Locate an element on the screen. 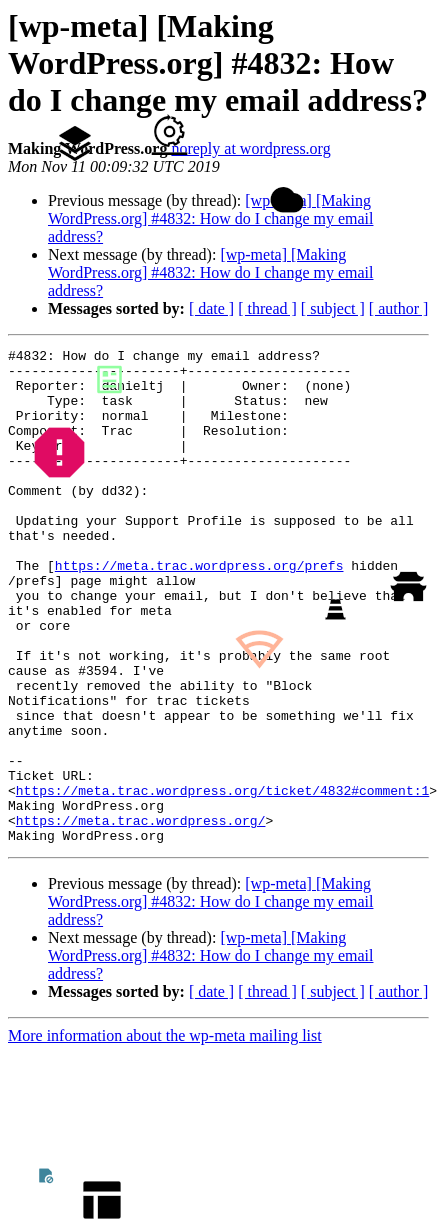 This screenshot has width=437, height=1225. indicates moderate wifi signal strength is located at coordinates (259, 649).